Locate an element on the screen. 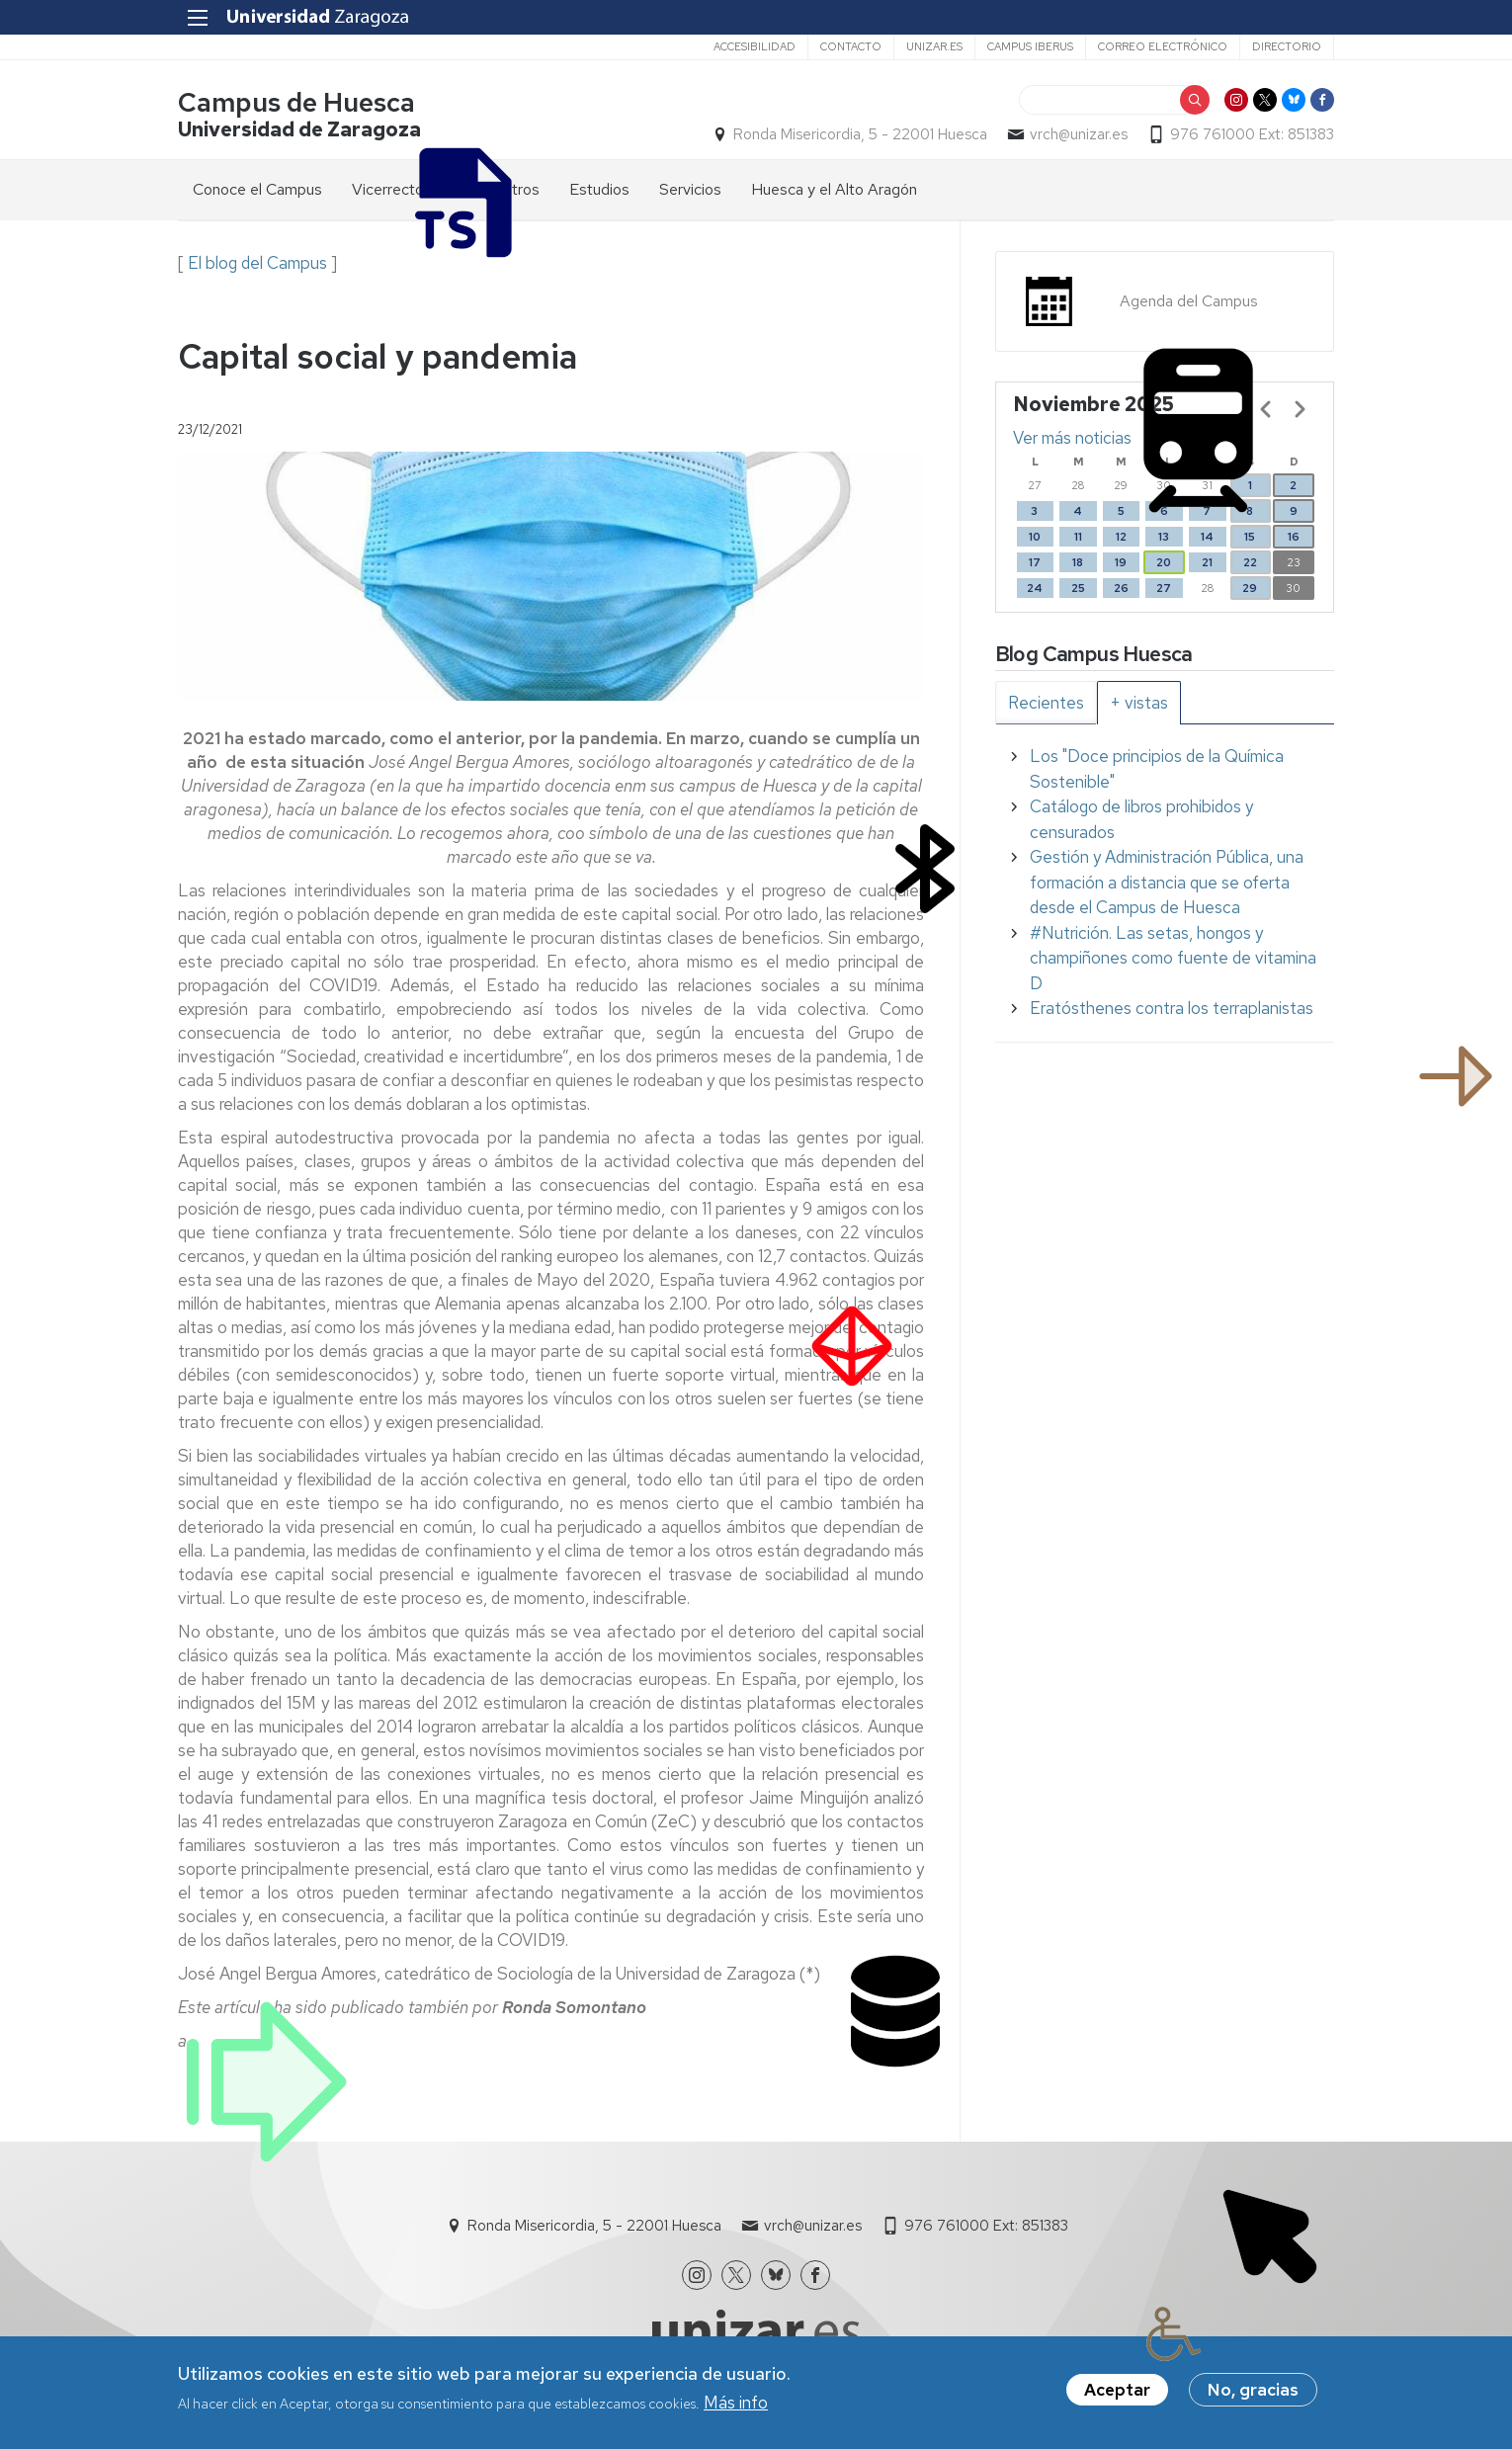  indicates wheelchair accessible facilities is located at coordinates (1168, 2334).